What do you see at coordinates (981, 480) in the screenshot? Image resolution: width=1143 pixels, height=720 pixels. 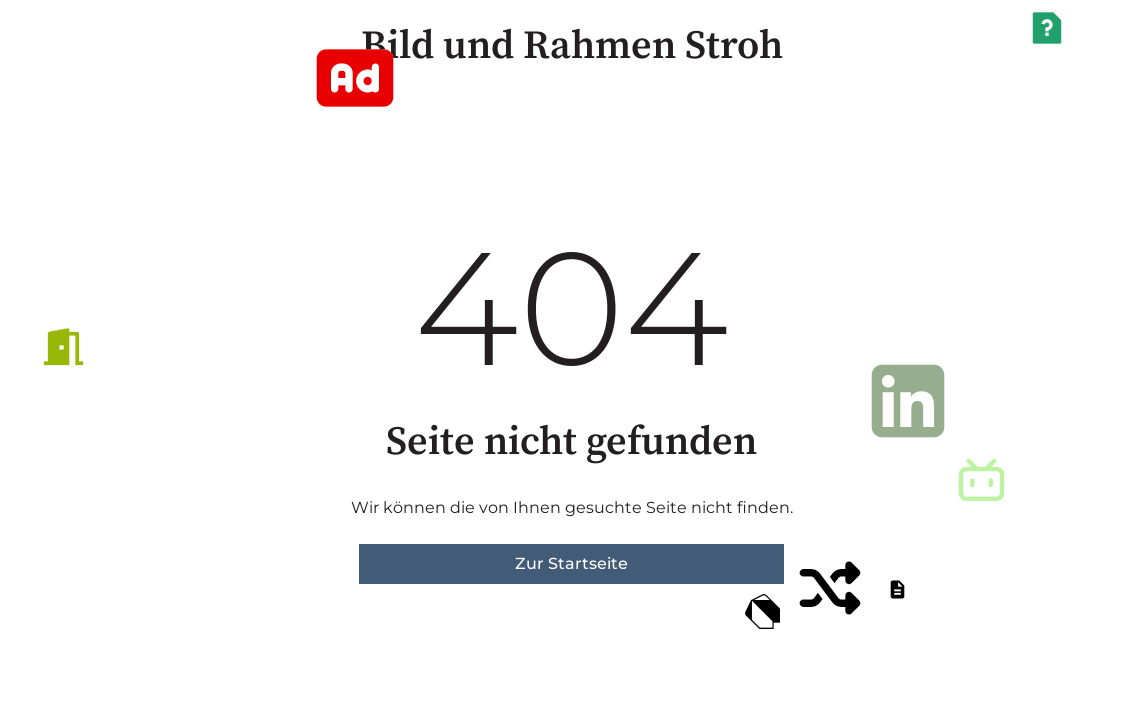 I see `open Bilibili app` at bounding box center [981, 480].